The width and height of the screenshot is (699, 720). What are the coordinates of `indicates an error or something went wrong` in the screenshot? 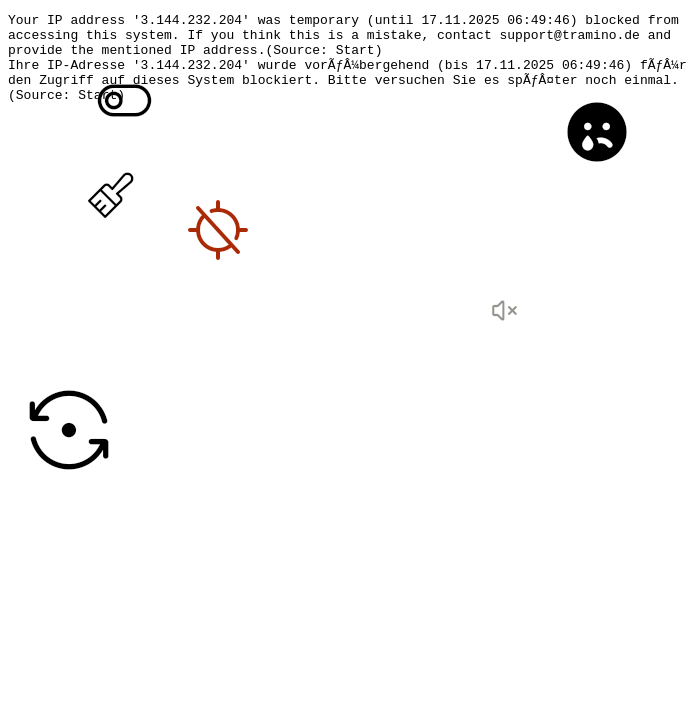 It's located at (597, 132).